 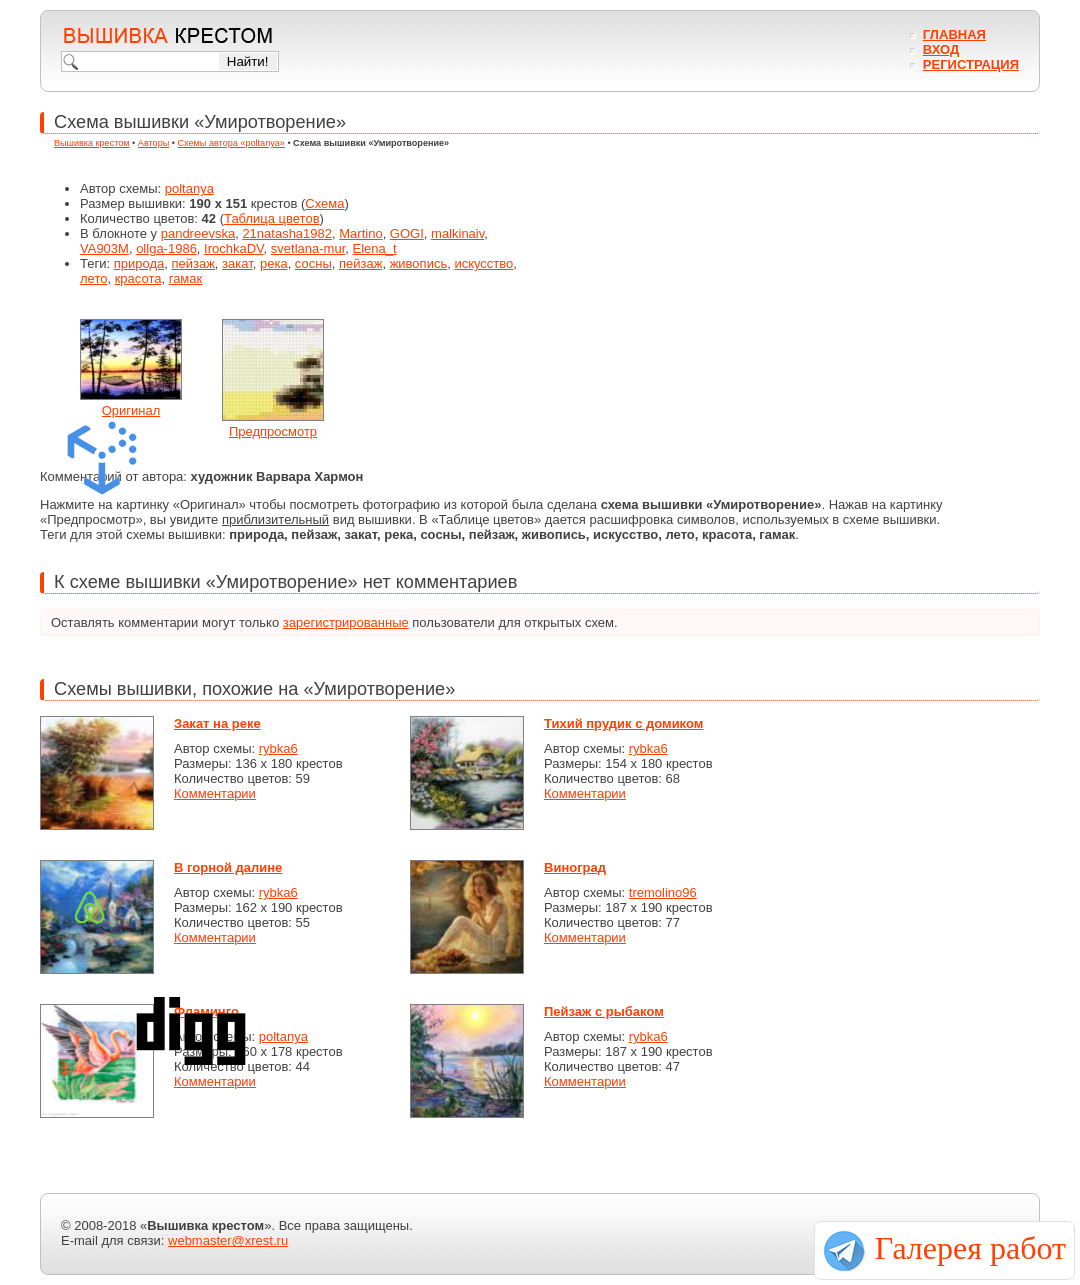 I want to click on uncharted software company logo, so click(x=102, y=458).